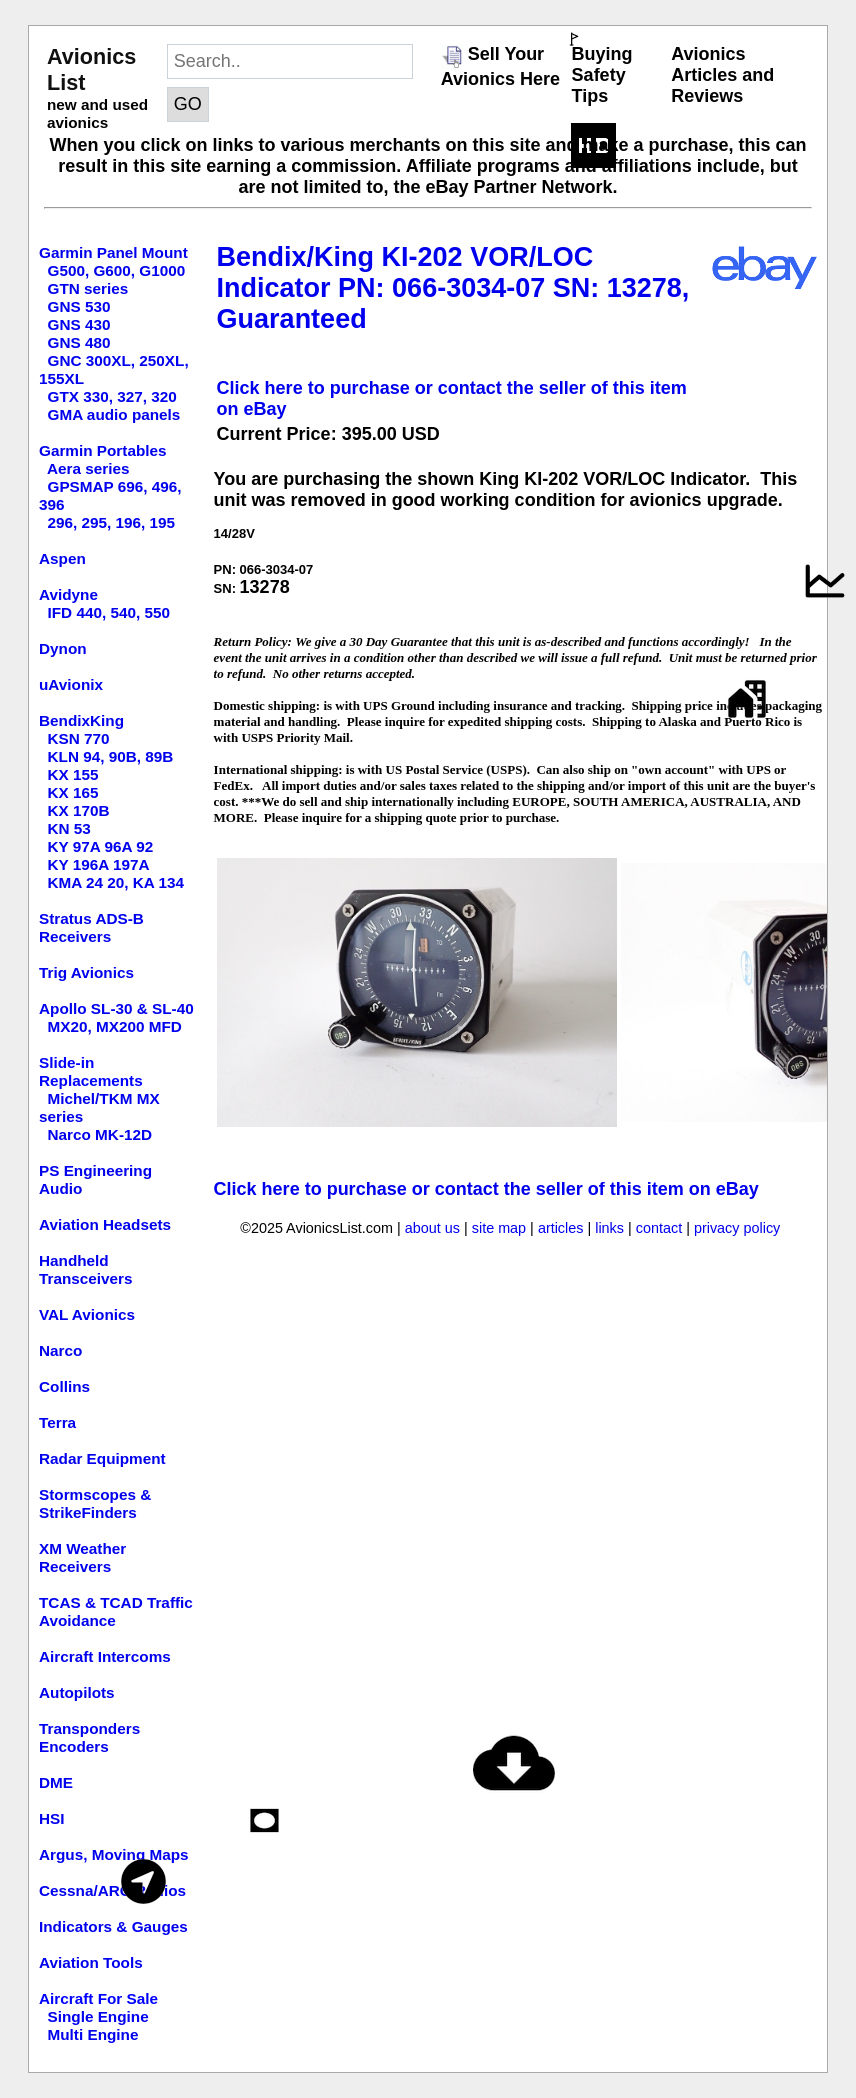 This screenshot has height=2098, width=856. I want to click on download file from cloud storage, so click(514, 1763).